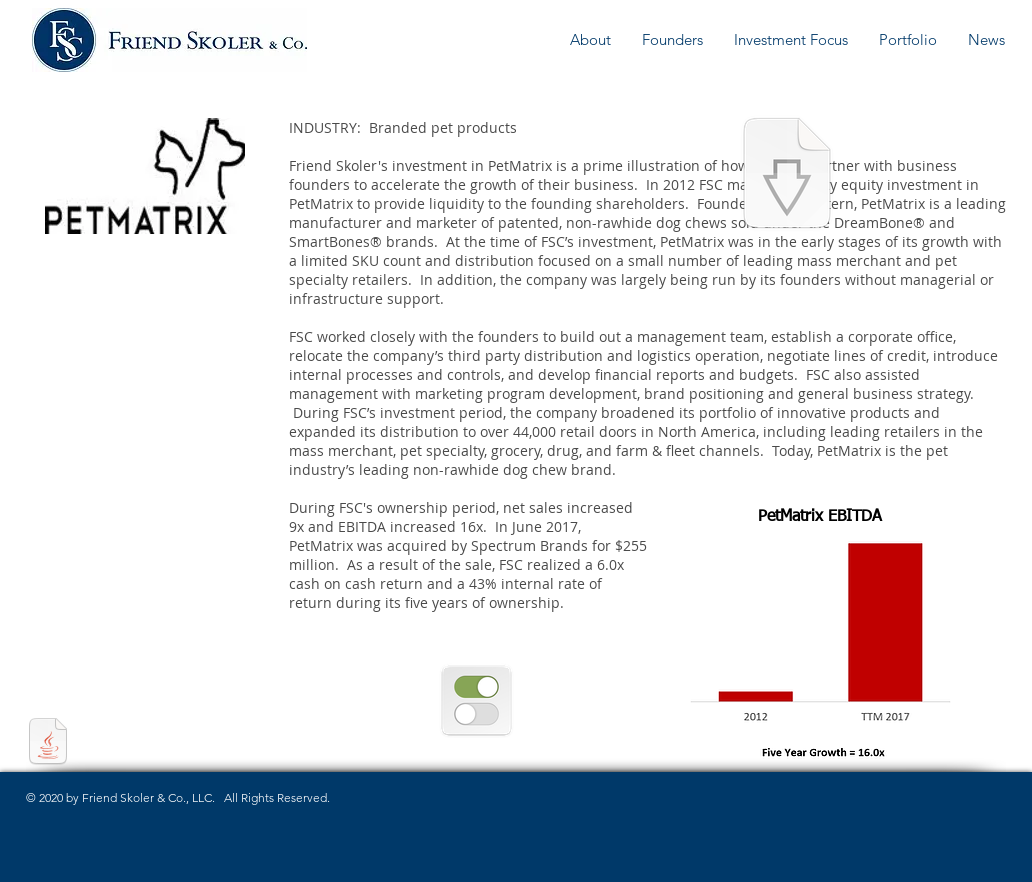  What do you see at coordinates (48, 741) in the screenshot?
I see `a java source code file` at bounding box center [48, 741].